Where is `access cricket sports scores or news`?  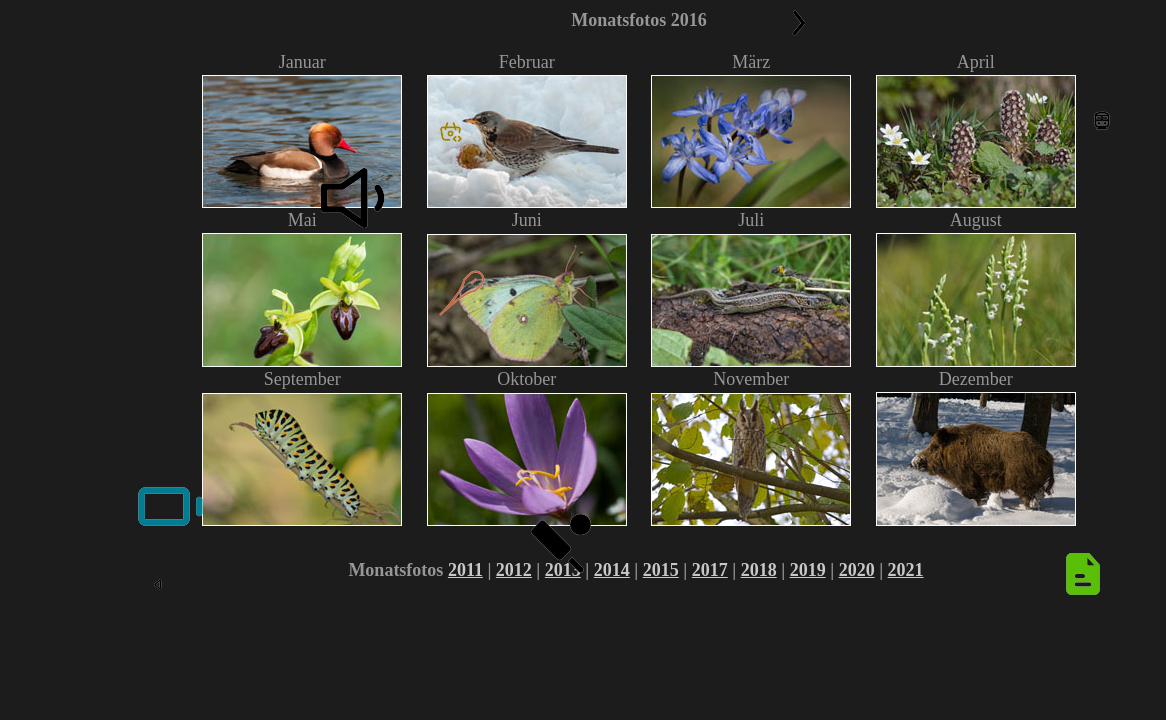
access cricket sports scores or news is located at coordinates (561, 544).